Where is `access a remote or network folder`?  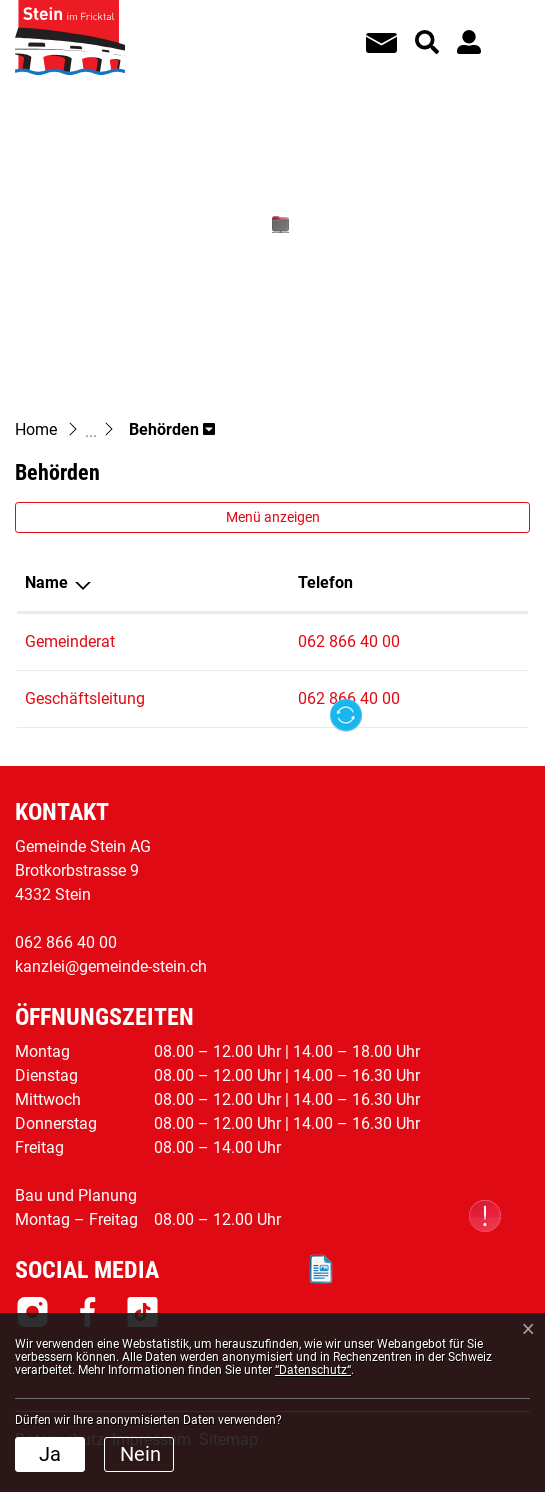
access a remote or network folder is located at coordinates (280, 224).